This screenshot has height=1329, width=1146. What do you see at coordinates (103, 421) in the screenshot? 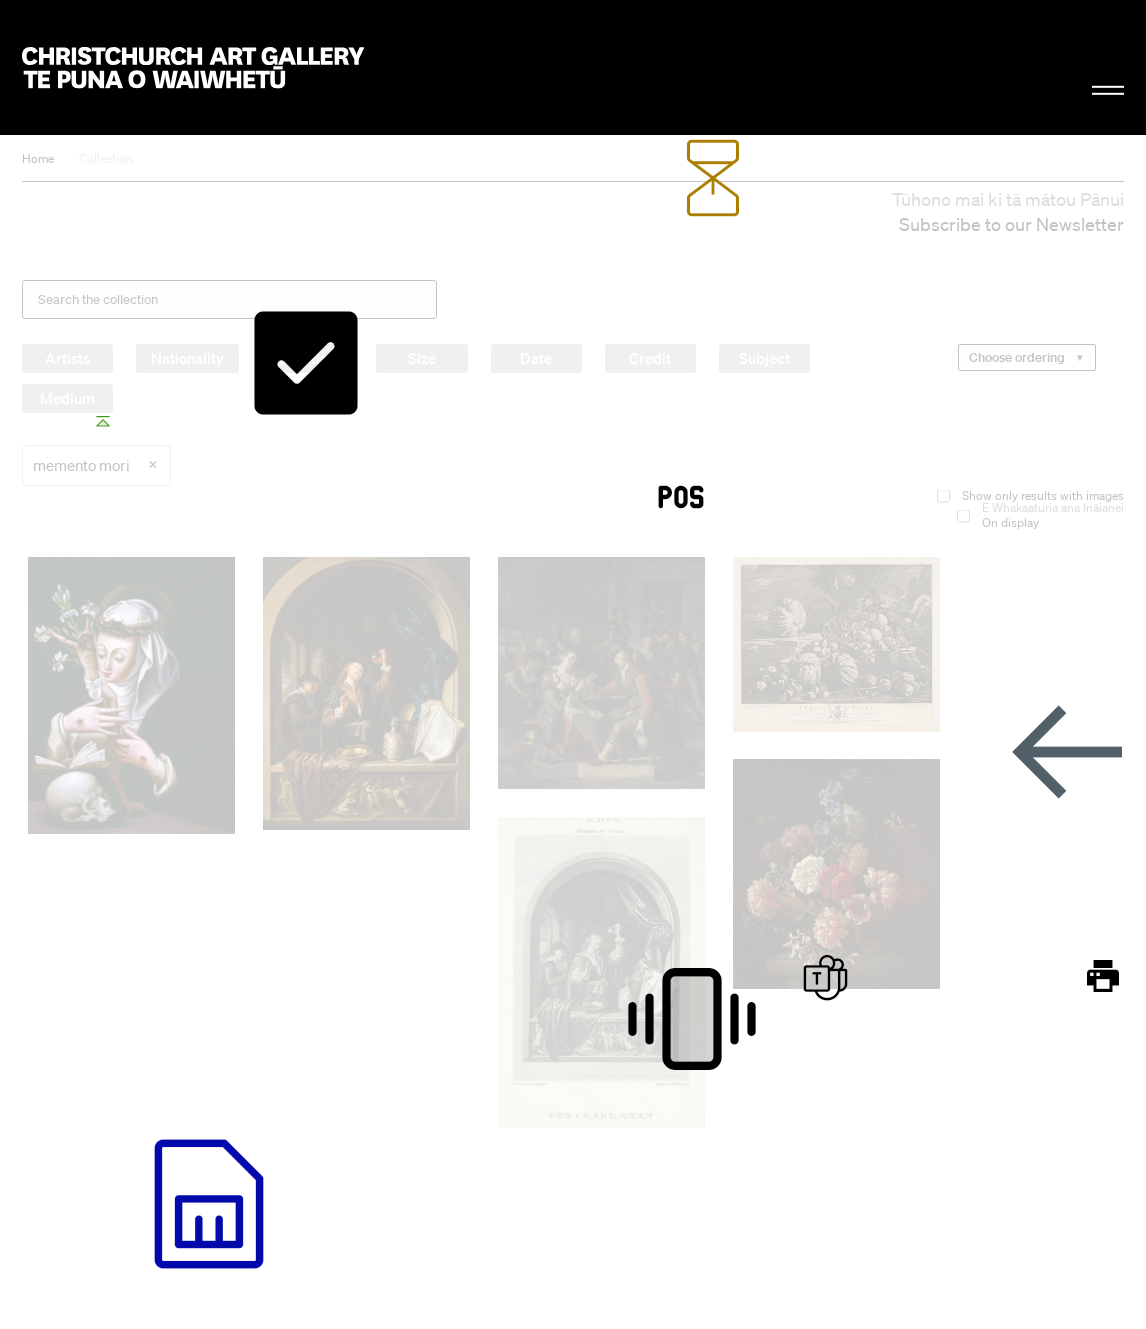
I see `collapse content or panel upward` at bounding box center [103, 421].